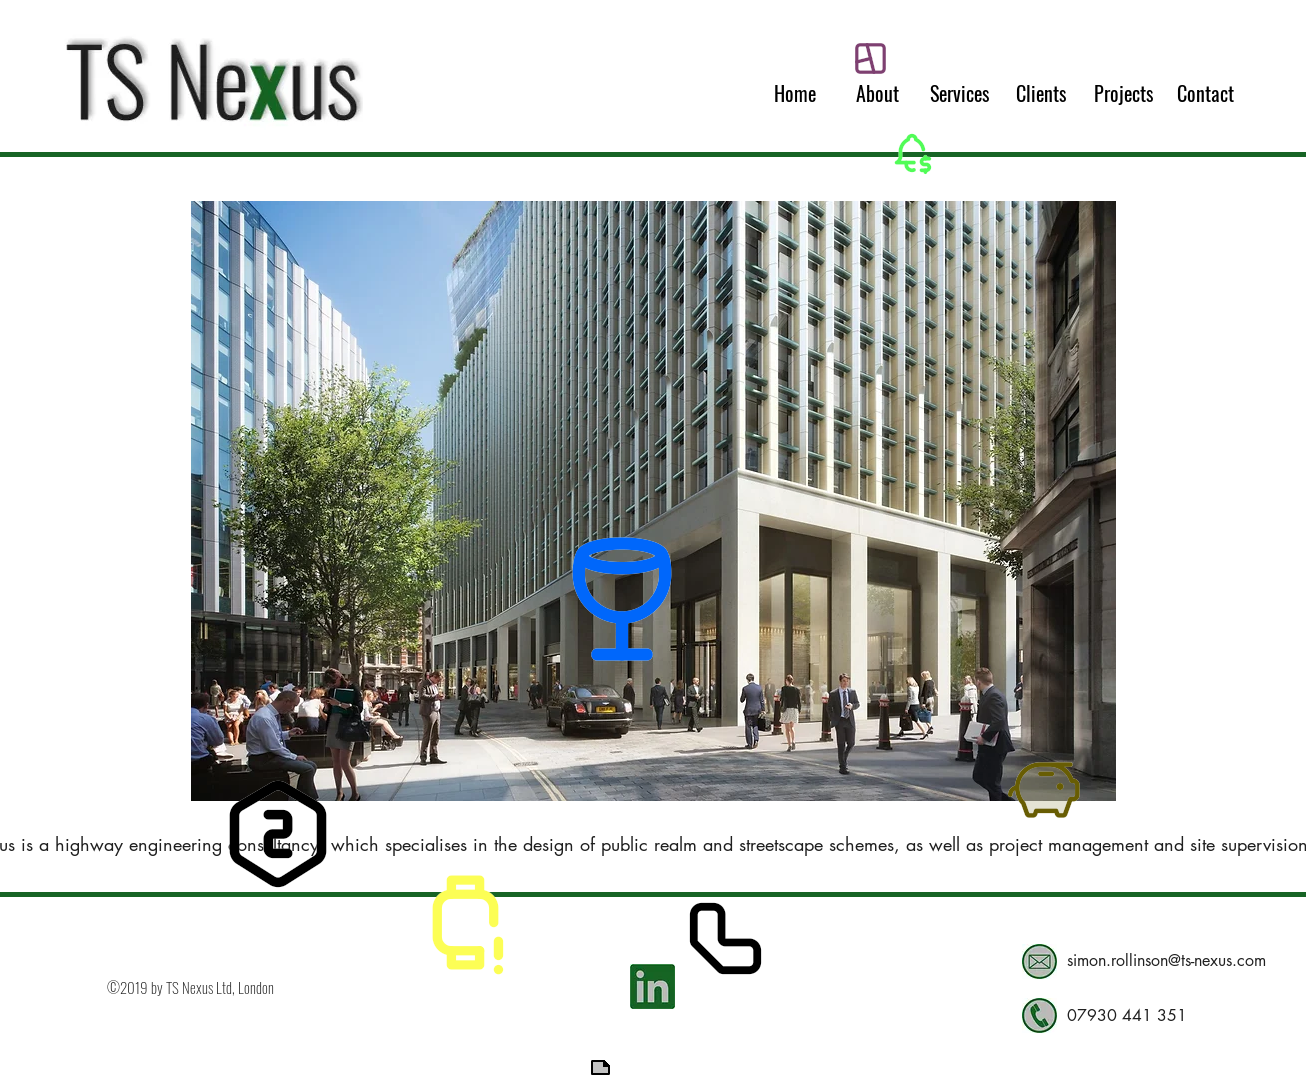 The height and width of the screenshot is (1092, 1306). What do you see at coordinates (600, 1067) in the screenshot?
I see `create a new note` at bounding box center [600, 1067].